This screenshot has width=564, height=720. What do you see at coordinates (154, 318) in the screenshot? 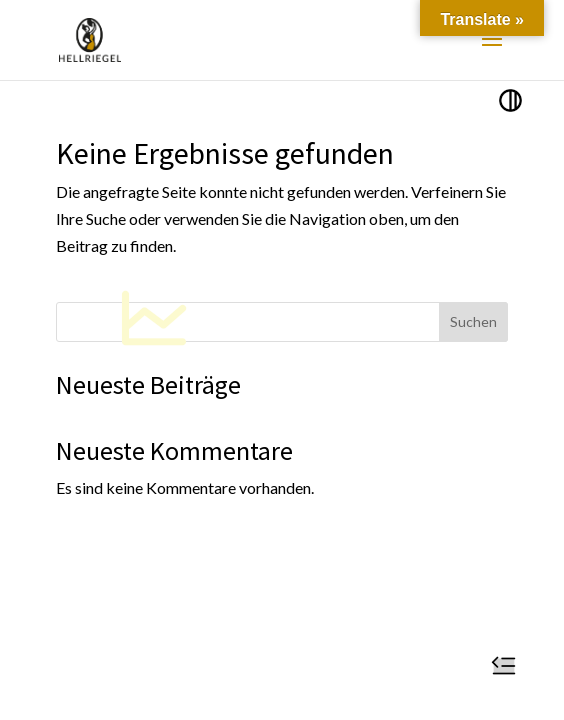
I see `view analytics or statistics` at bounding box center [154, 318].